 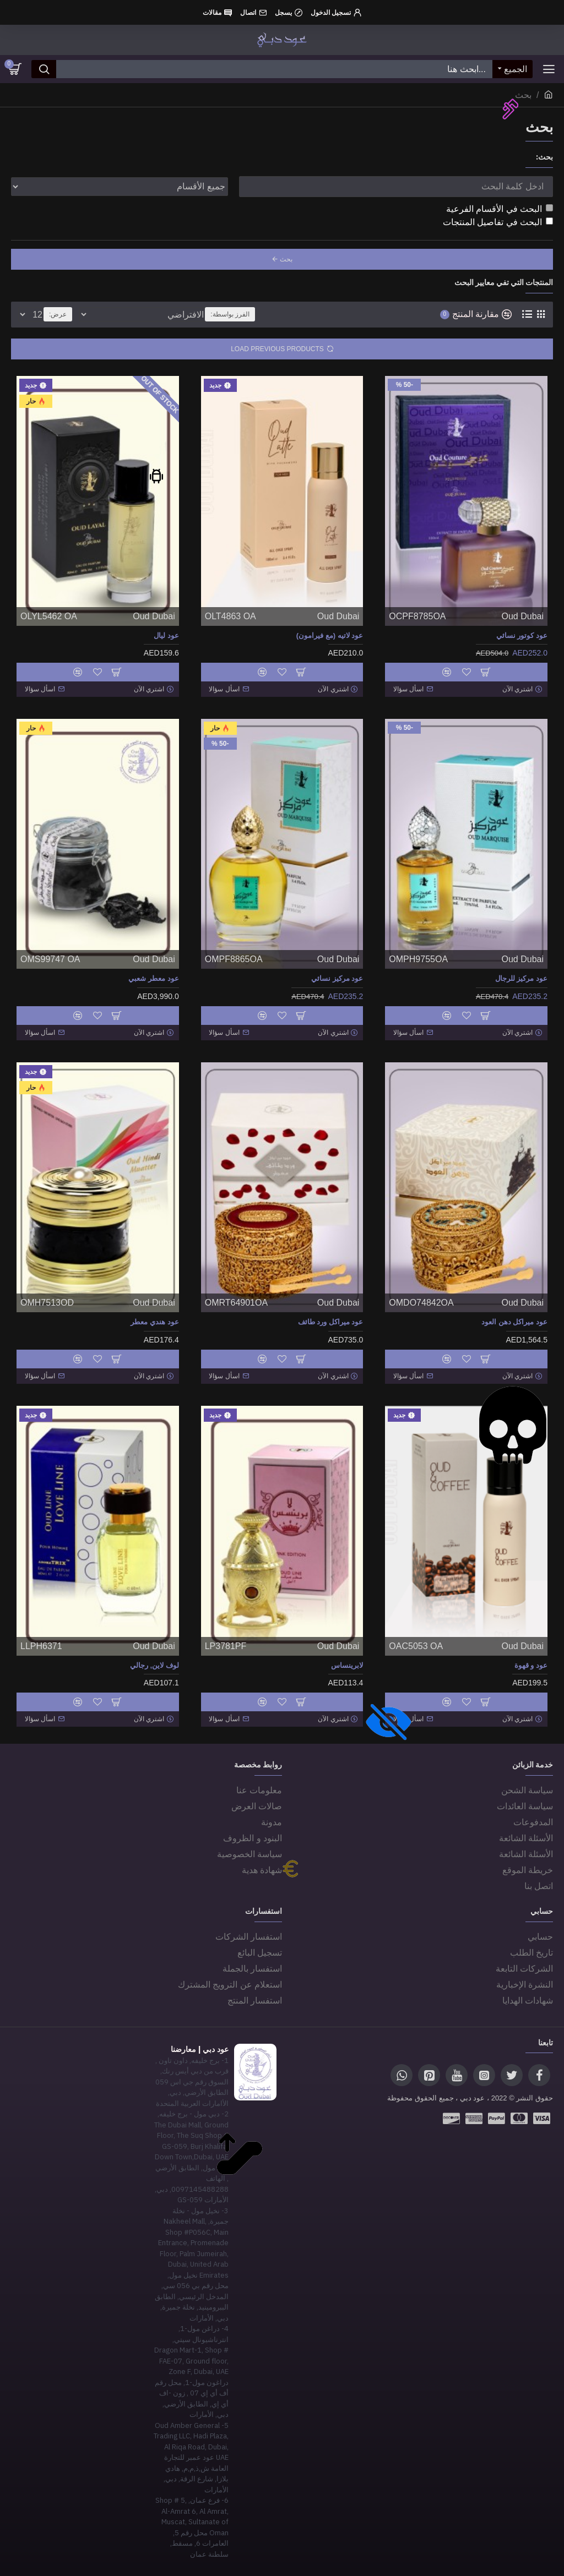 I want to click on escalator going up, so click(x=240, y=2154).